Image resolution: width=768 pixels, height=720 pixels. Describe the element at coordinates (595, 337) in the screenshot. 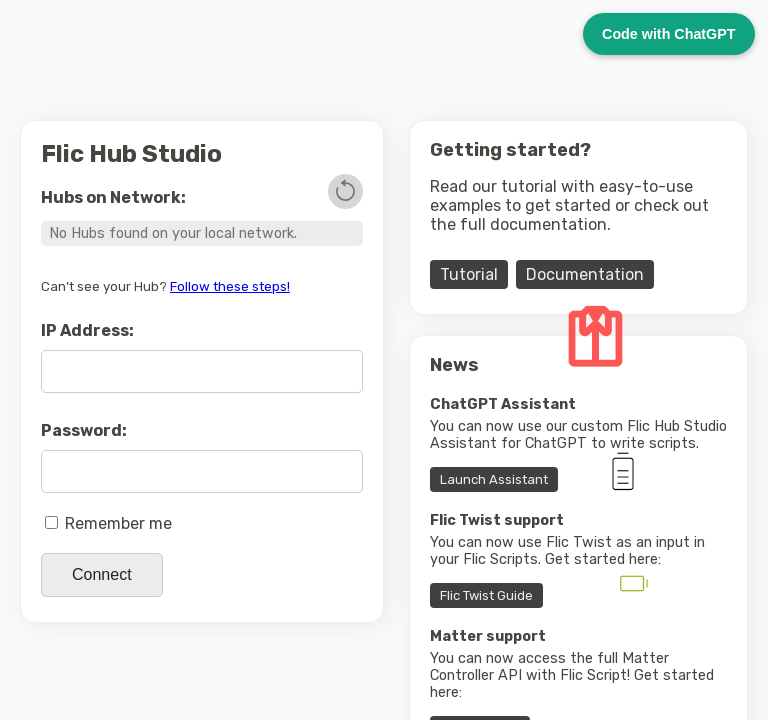

I see `view folded laundry or clothing items` at that location.